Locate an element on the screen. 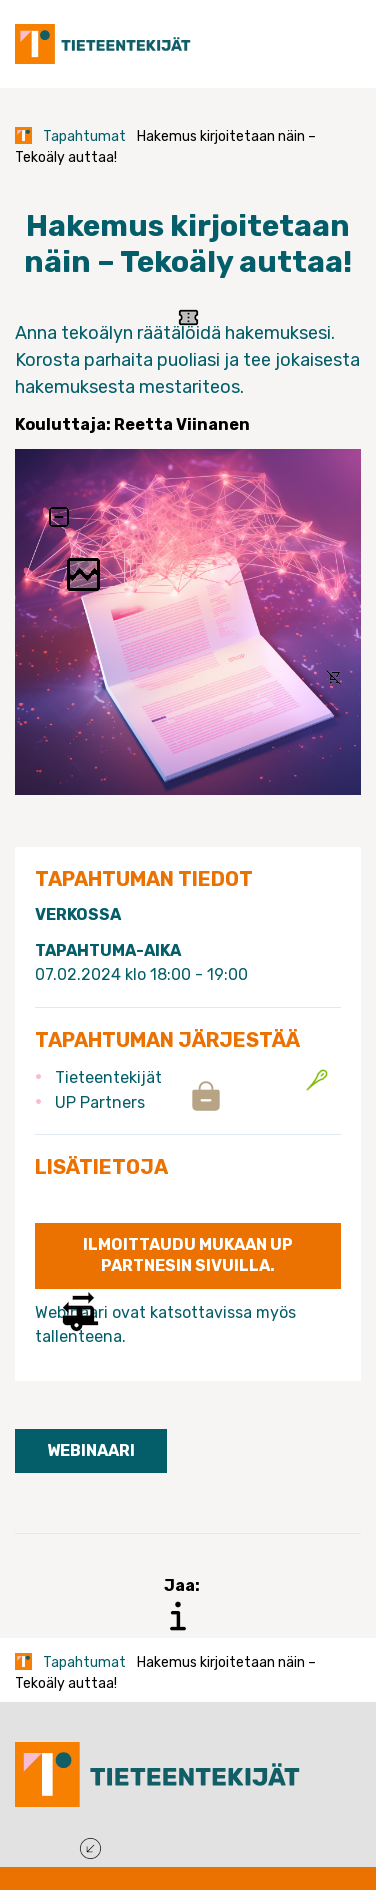 Image resolution: width=376 pixels, height=1890 pixels. indicates an image failed to load is located at coordinates (83, 574).